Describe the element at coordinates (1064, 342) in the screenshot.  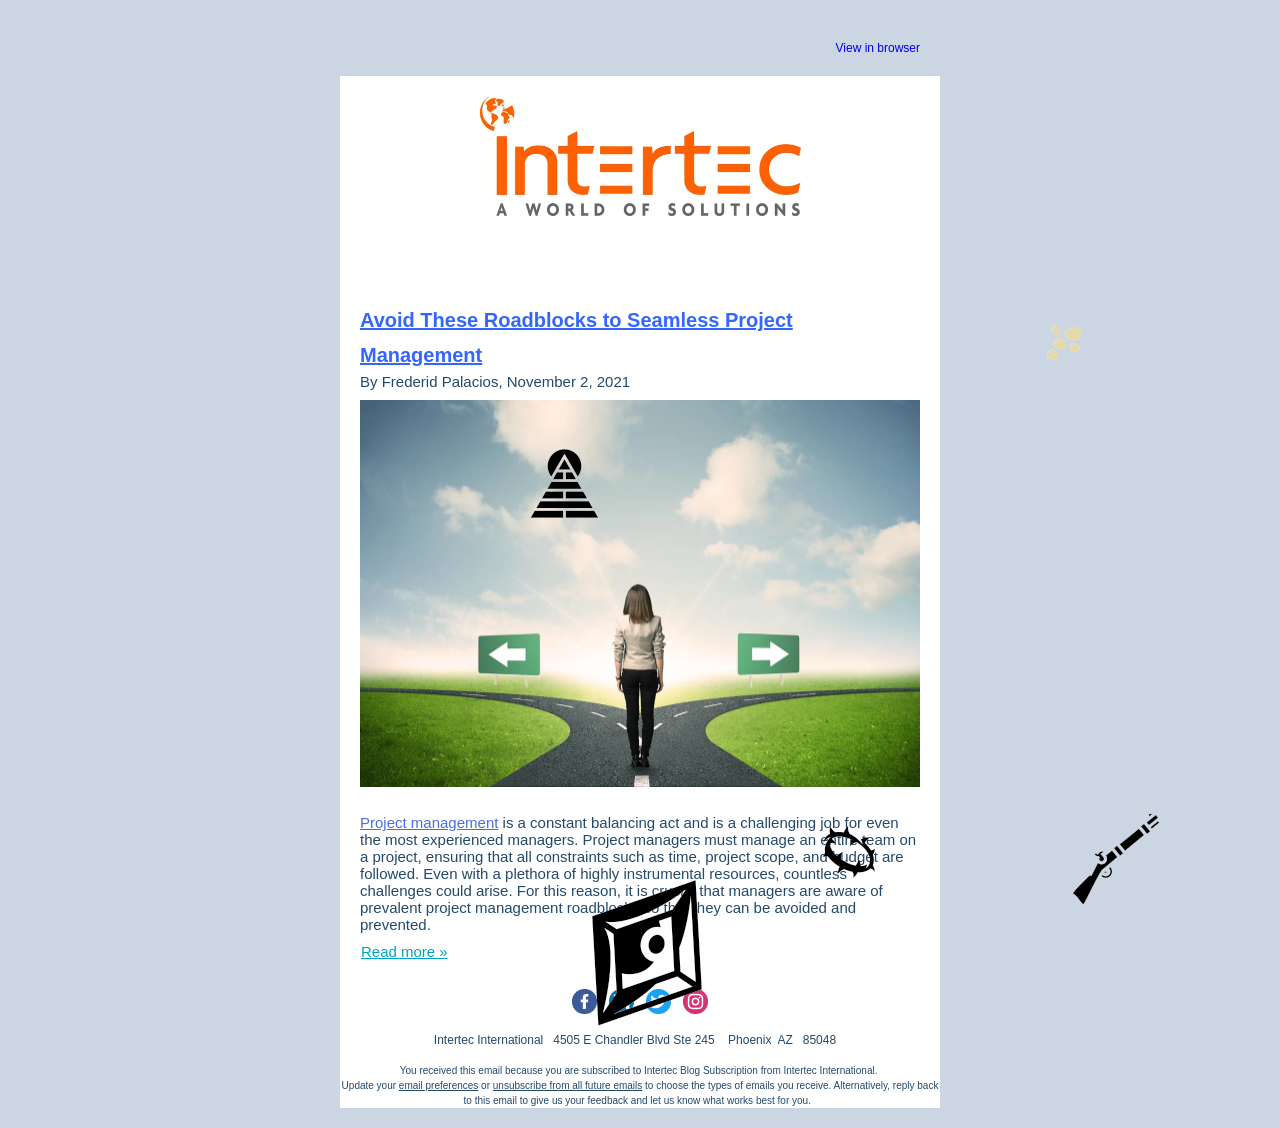
I see `collect mineral pearls or gems` at that location.